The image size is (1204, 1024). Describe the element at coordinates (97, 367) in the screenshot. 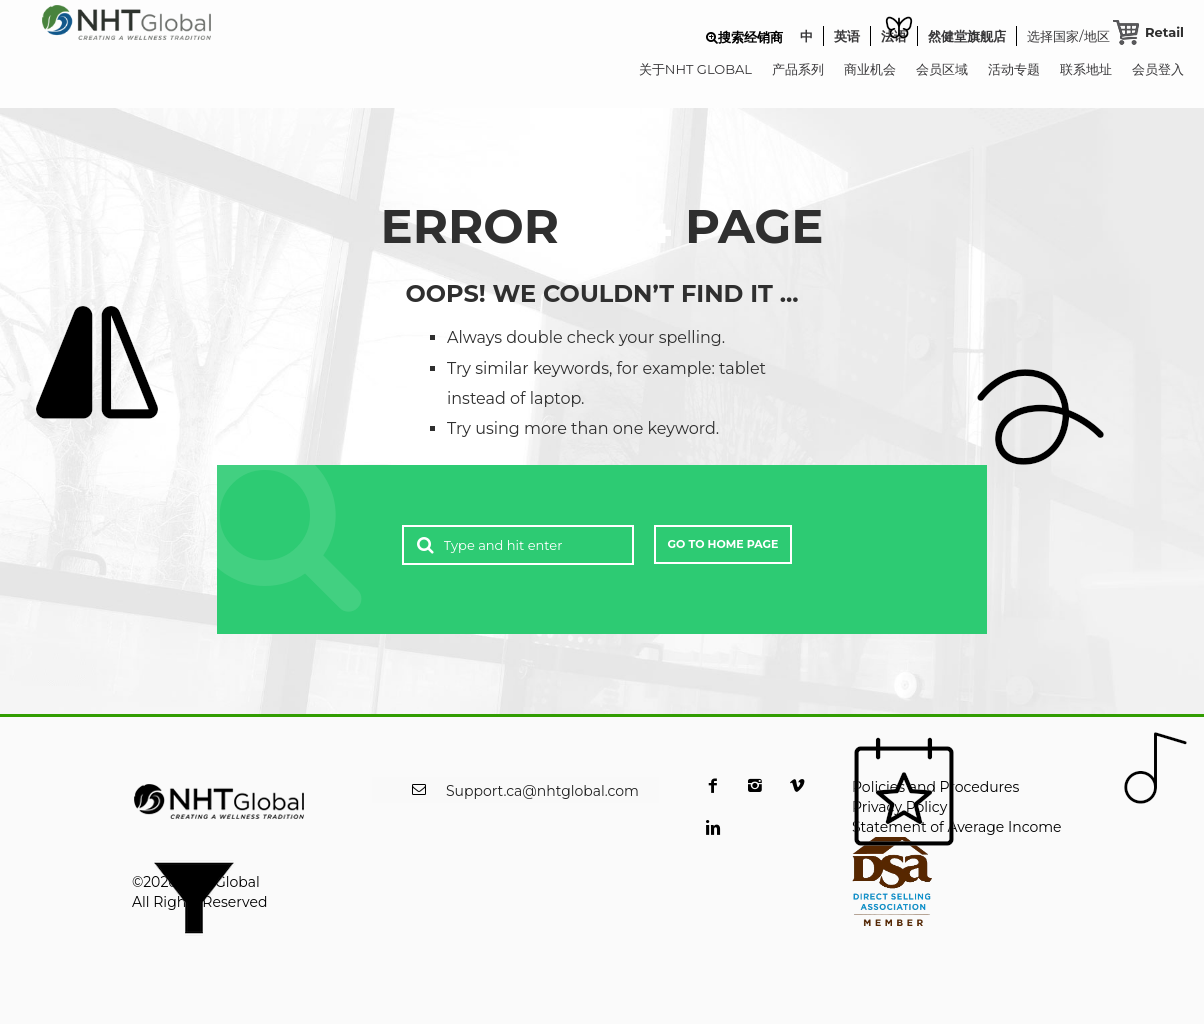

I see `flip image horizontally` at that location.